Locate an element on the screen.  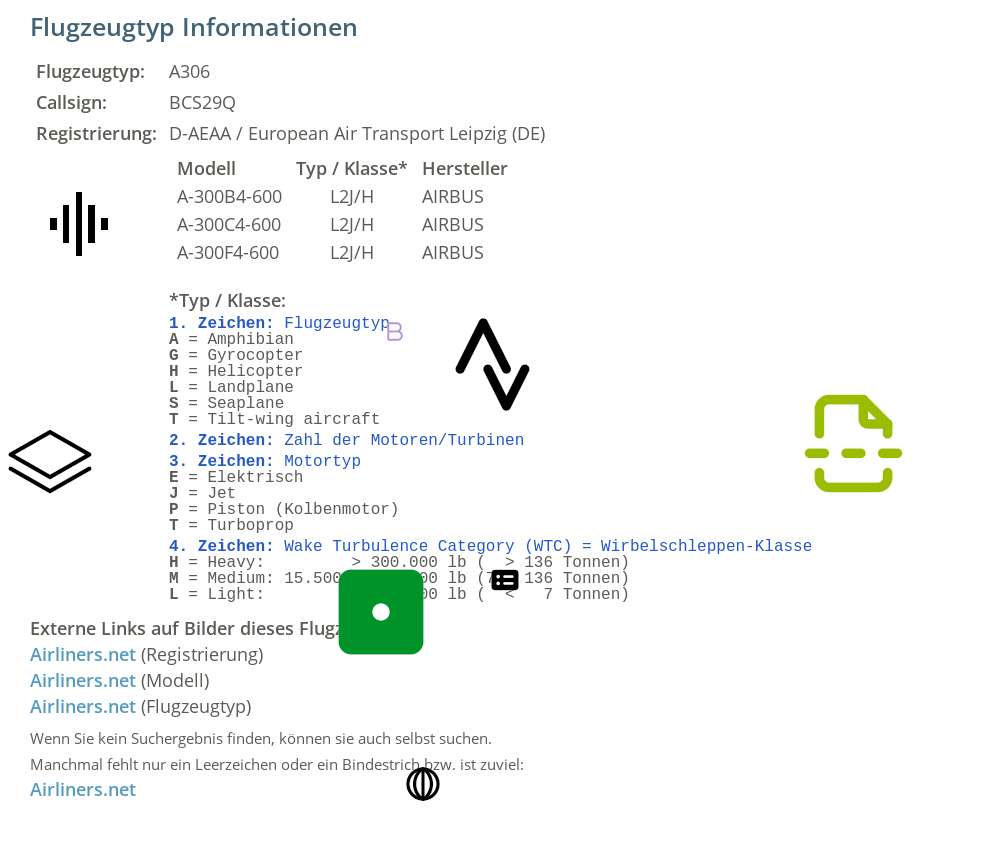
connect to strava fitness tracking is located at coordinates (492, 364).